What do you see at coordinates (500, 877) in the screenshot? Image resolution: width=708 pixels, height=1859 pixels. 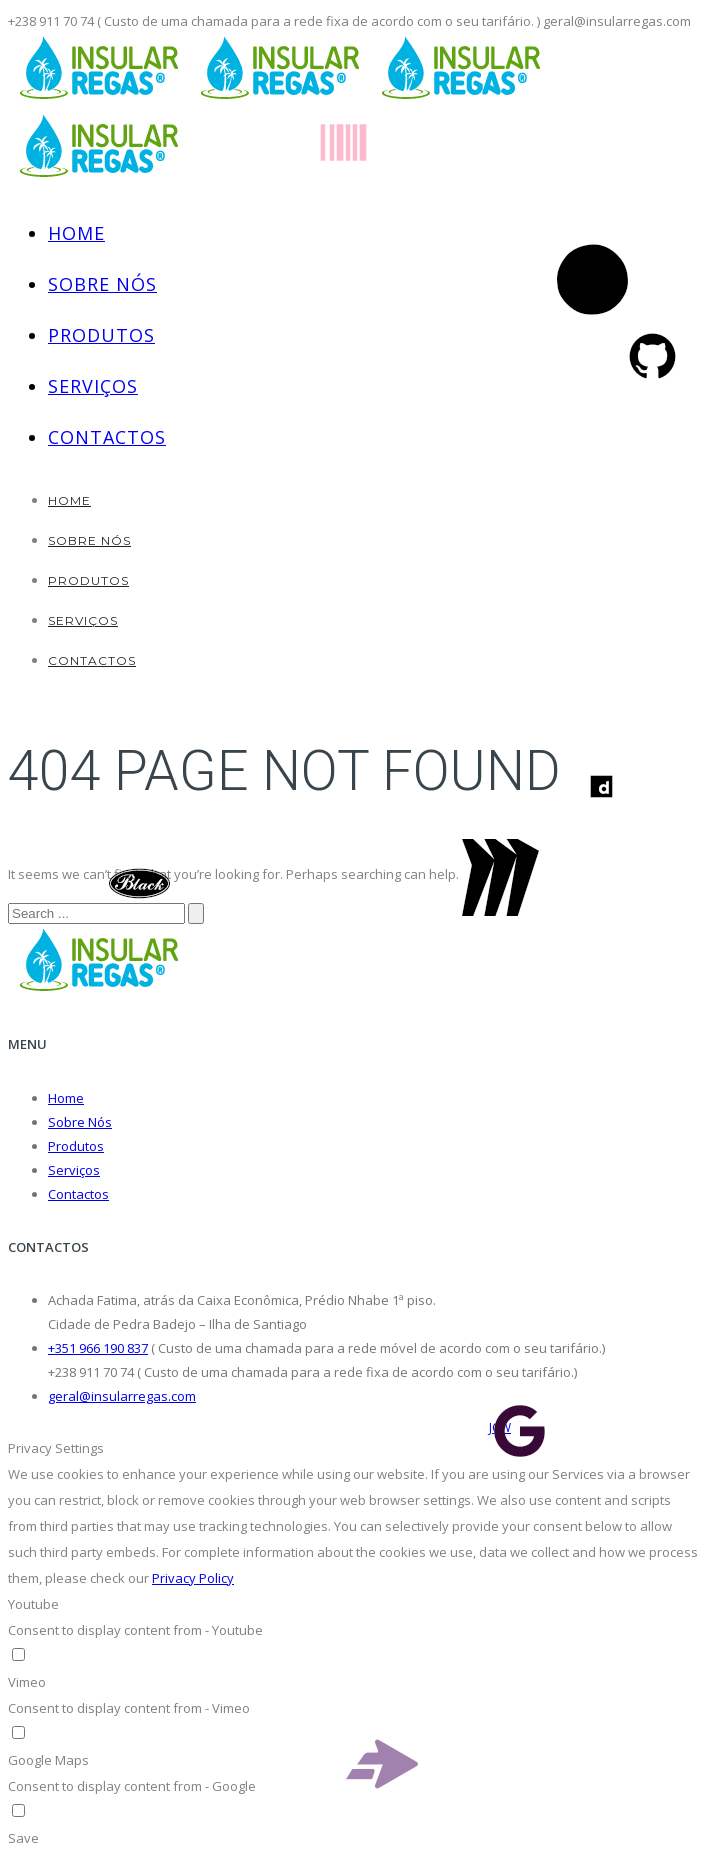 I see `open Miro collaborative whiteboard app` at bounding box center [500, 877].